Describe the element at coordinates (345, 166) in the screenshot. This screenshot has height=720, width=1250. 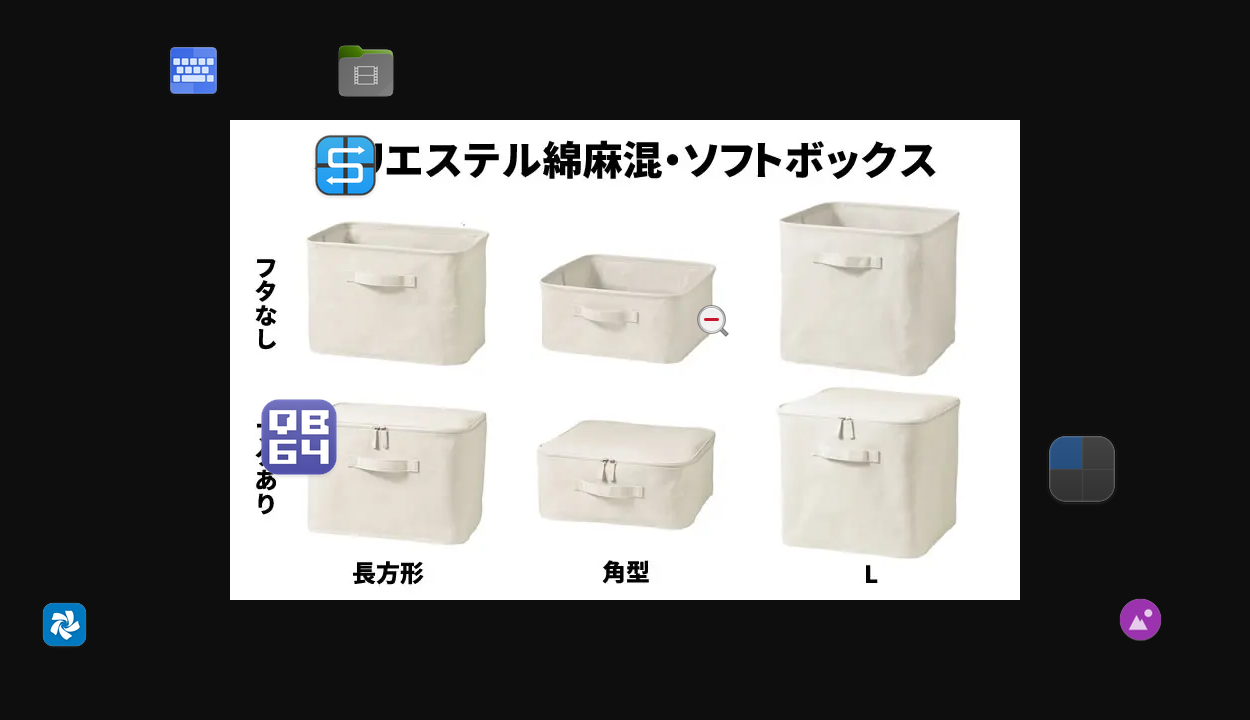
I see `configure windows file sharing settings` at that location.